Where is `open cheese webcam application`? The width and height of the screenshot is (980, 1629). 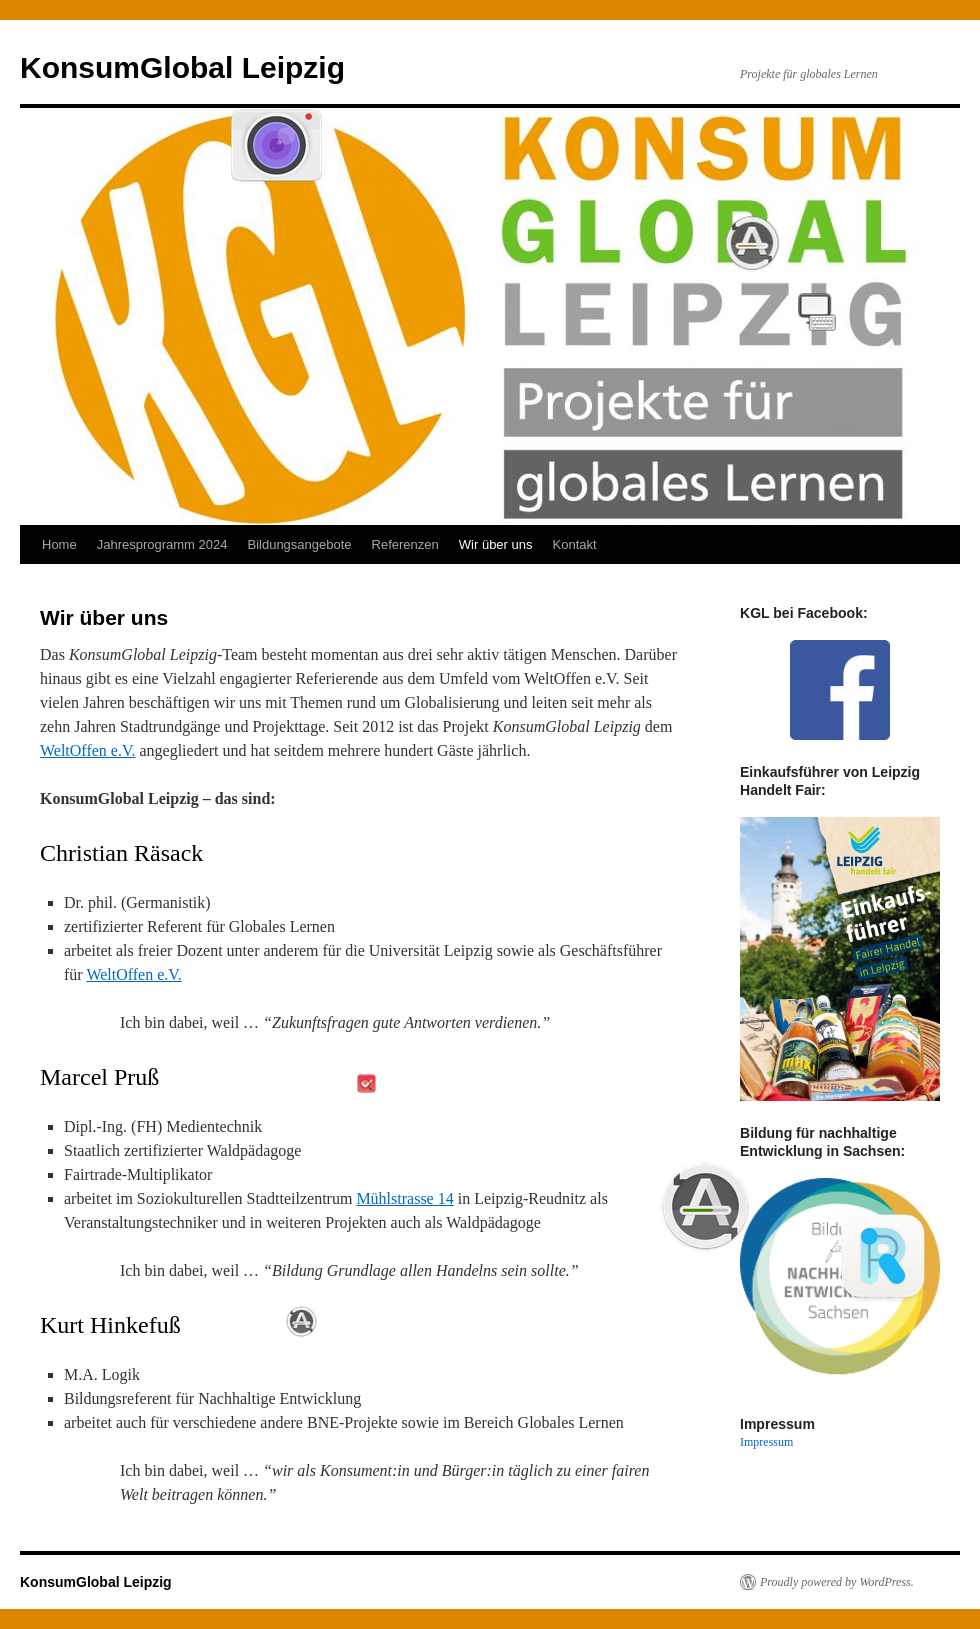
open cheese webcam application is located at coordinates (276, 145).